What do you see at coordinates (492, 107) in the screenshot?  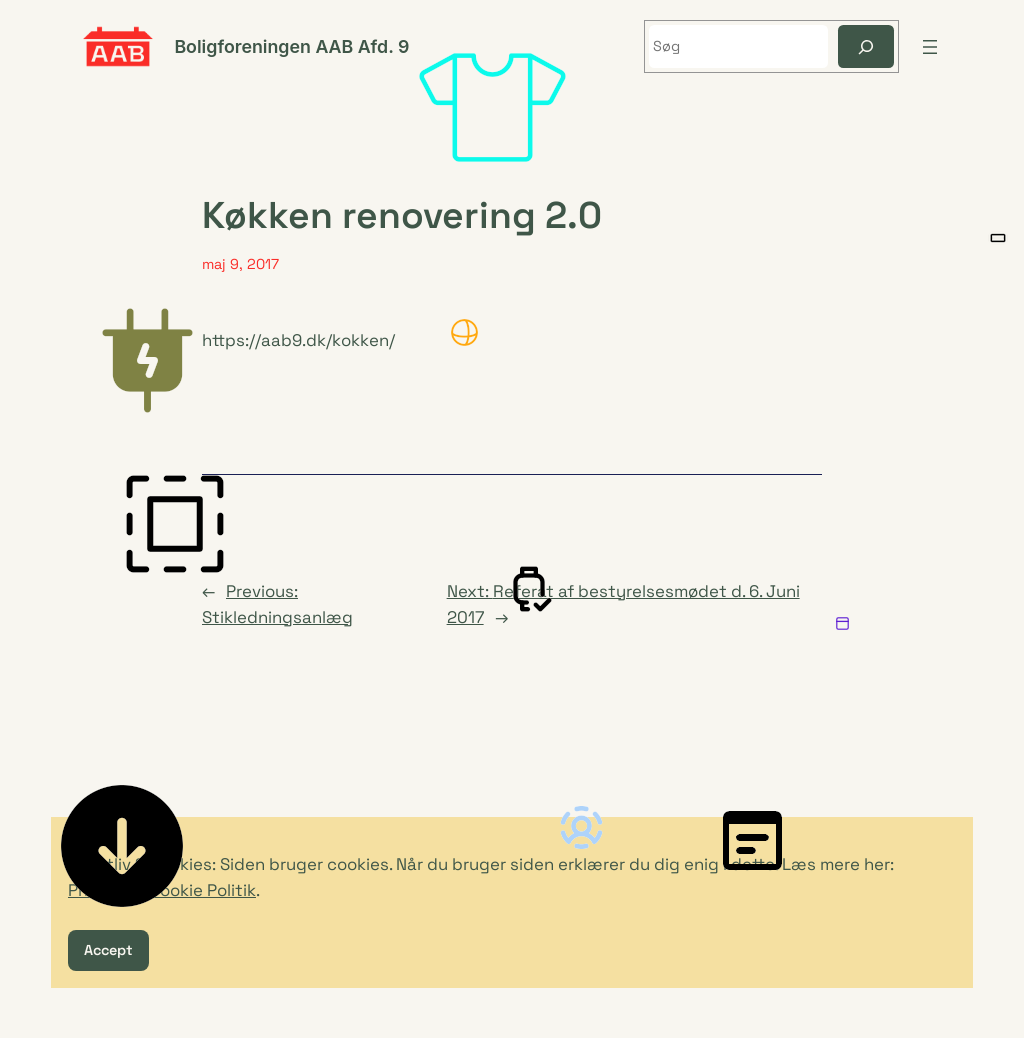 I see `browse clothing or apparel items` at bounding box center [492, 107].